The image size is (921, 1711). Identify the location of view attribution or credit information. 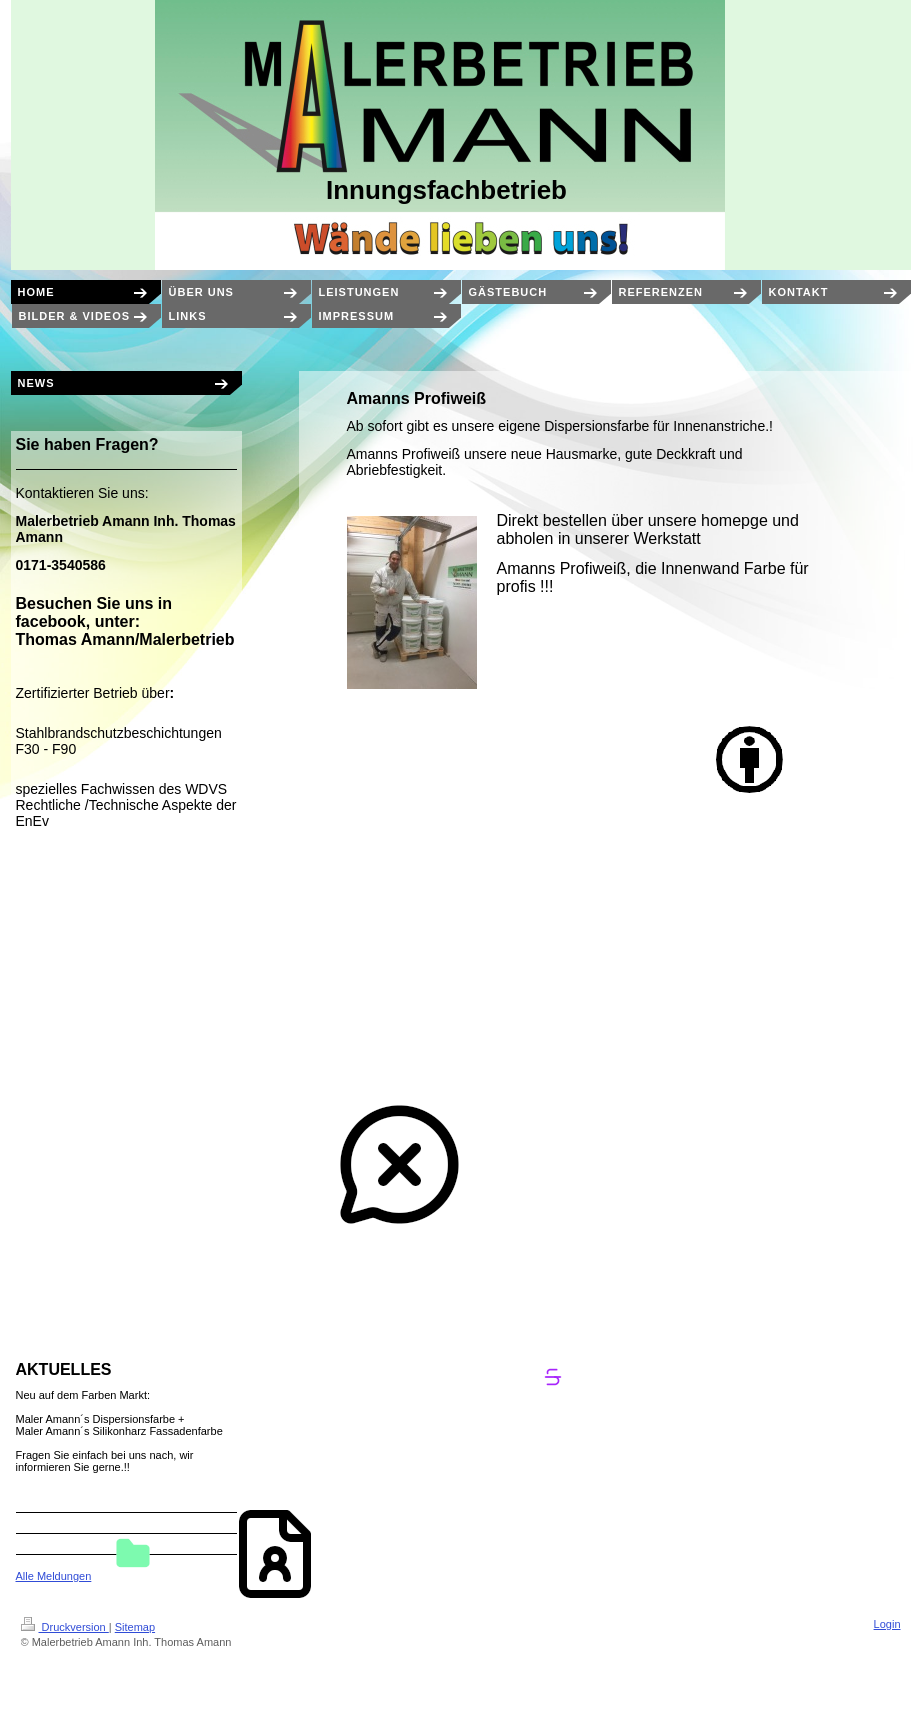
(749, 759).